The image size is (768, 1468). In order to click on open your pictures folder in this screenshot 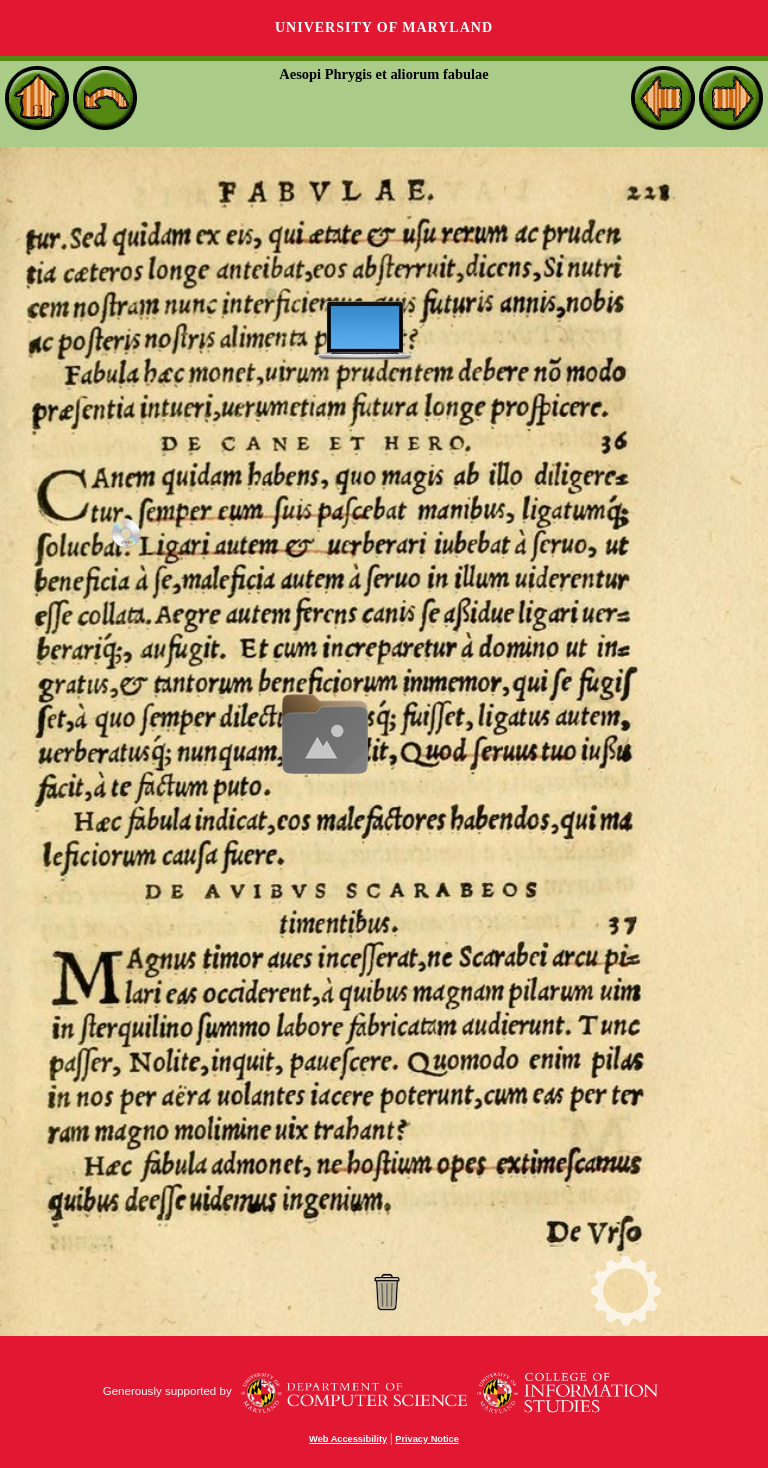, I will do `click(325, 734)`.